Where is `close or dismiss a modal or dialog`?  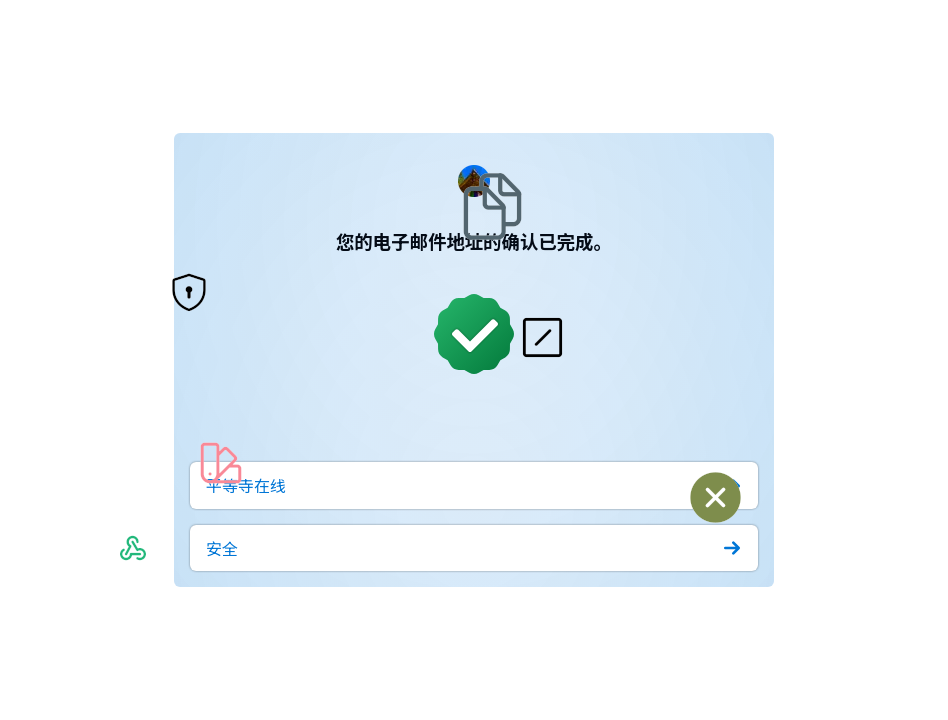 close or dismiss a modal or dialog is located at coordinates (715, 497).